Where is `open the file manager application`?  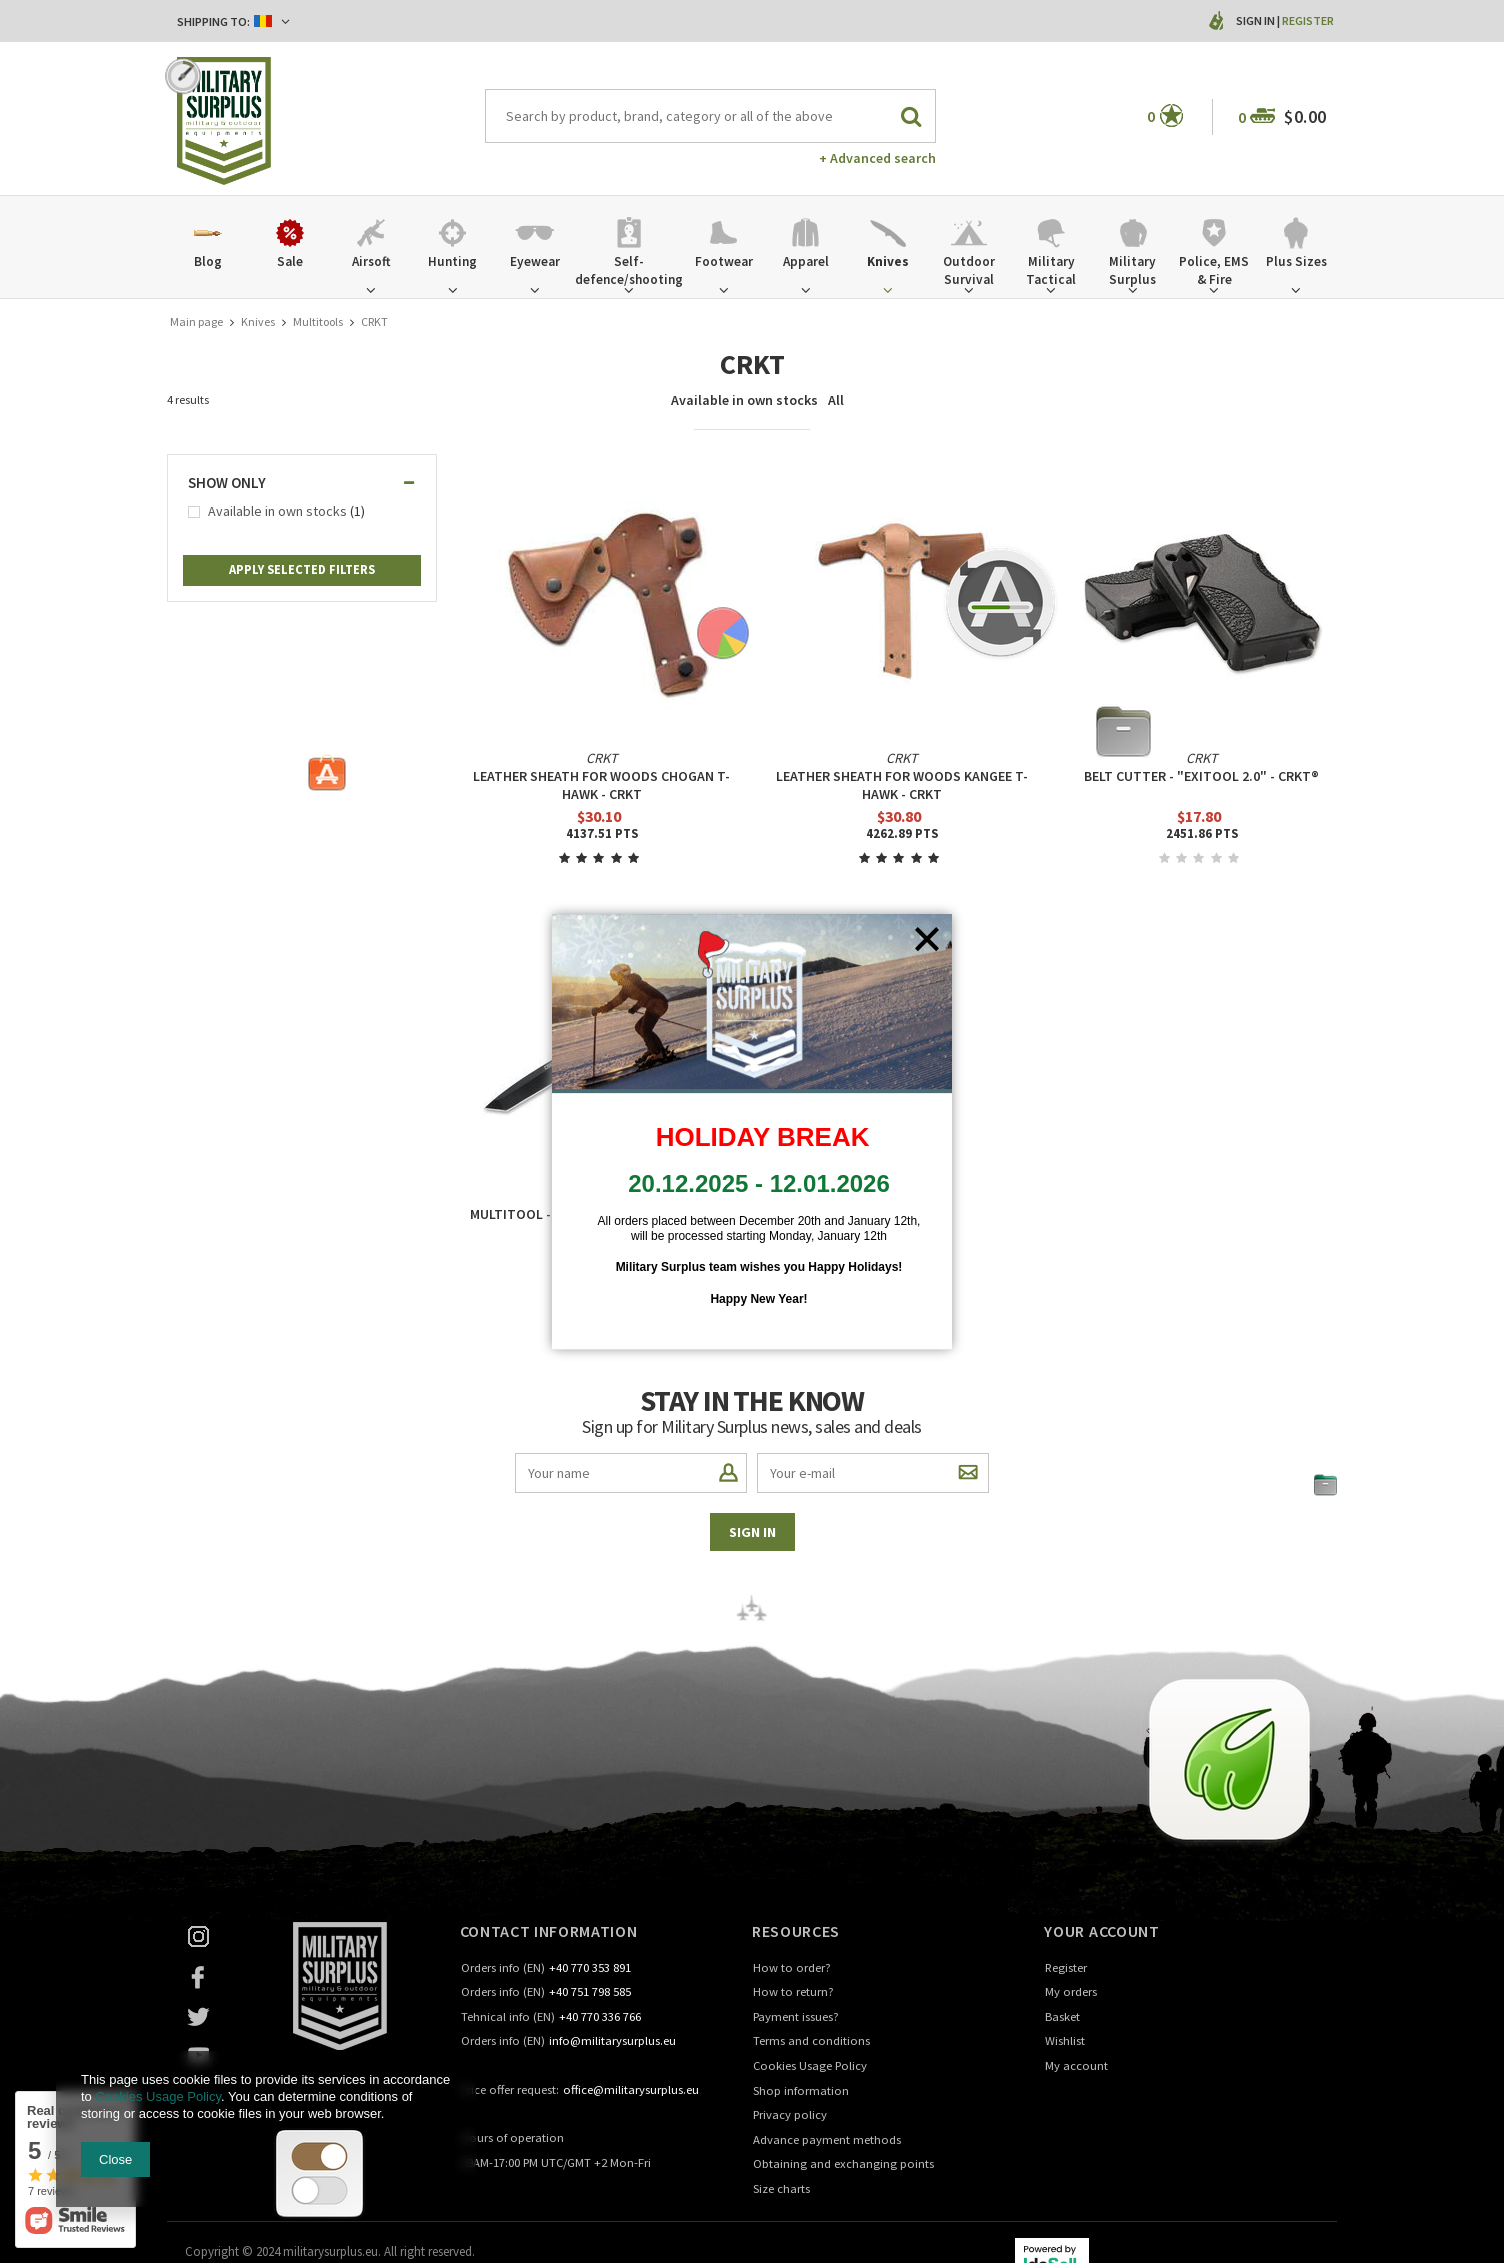 open the file manager application is located at coordinates (1325, 1484).